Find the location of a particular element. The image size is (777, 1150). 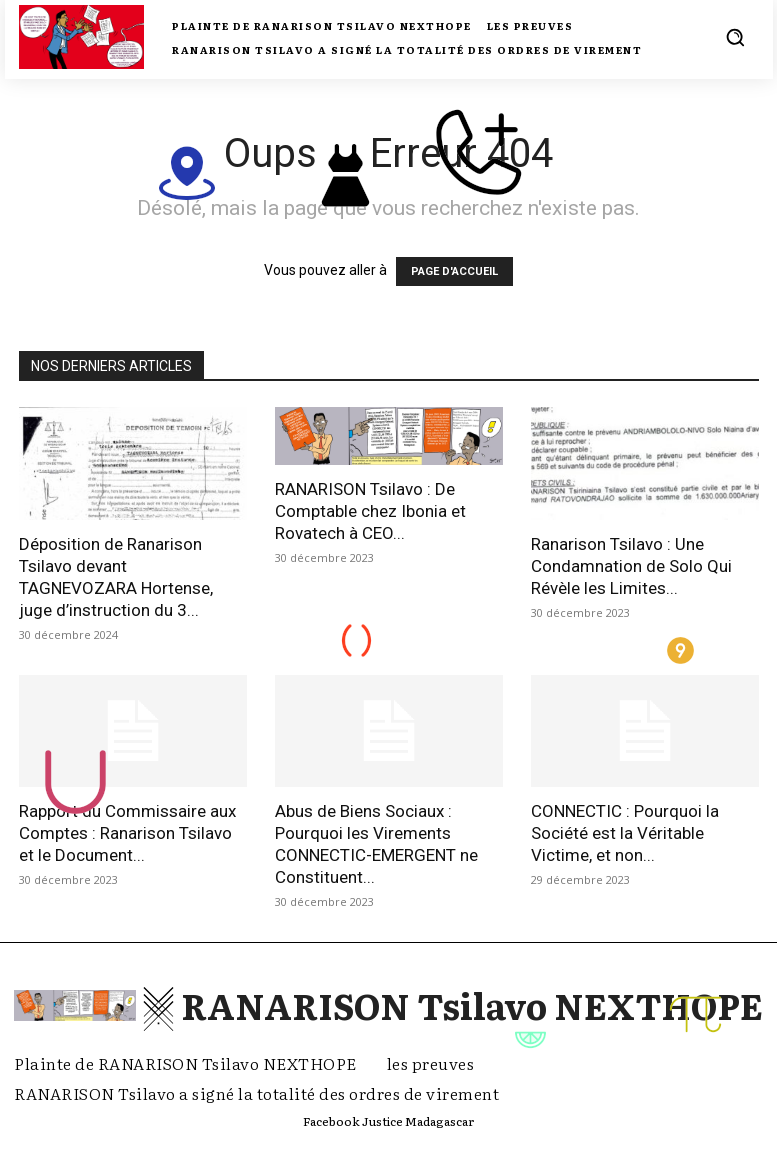

insert parentheses or brackets in text is located at coordinates (356, 640).